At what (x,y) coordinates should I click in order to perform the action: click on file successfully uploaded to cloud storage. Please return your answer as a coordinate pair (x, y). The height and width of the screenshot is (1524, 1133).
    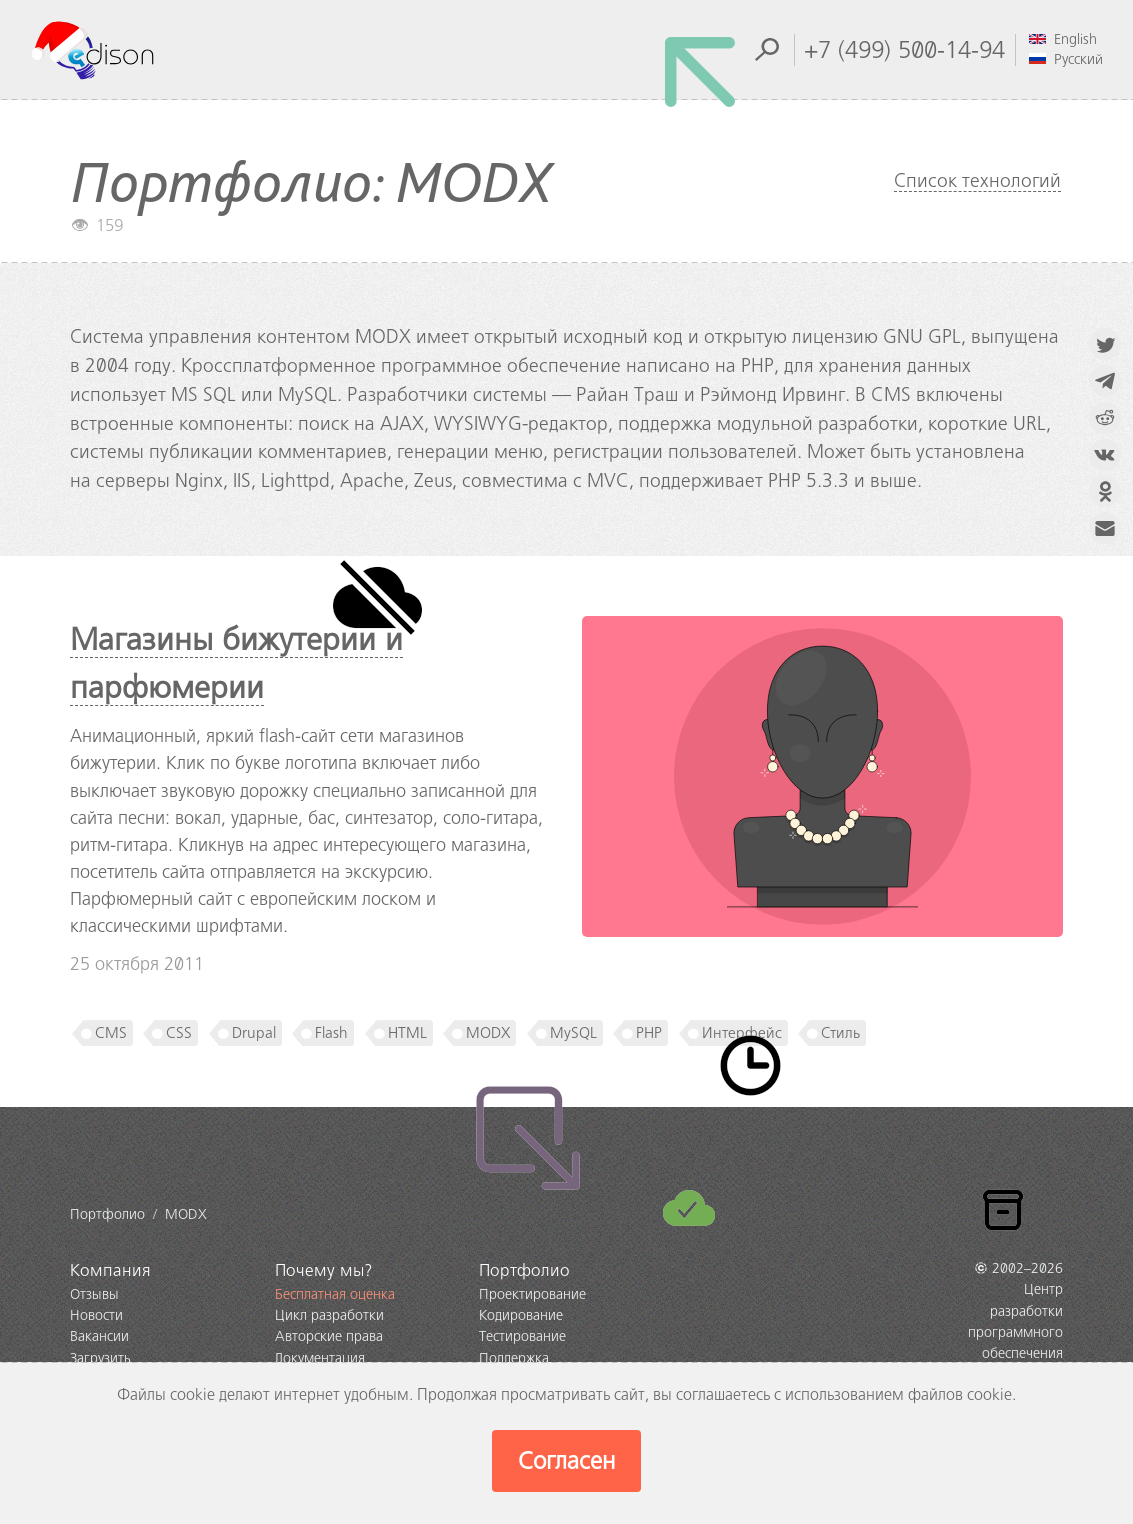
    Looking at the image, I should click on (689, 1208).